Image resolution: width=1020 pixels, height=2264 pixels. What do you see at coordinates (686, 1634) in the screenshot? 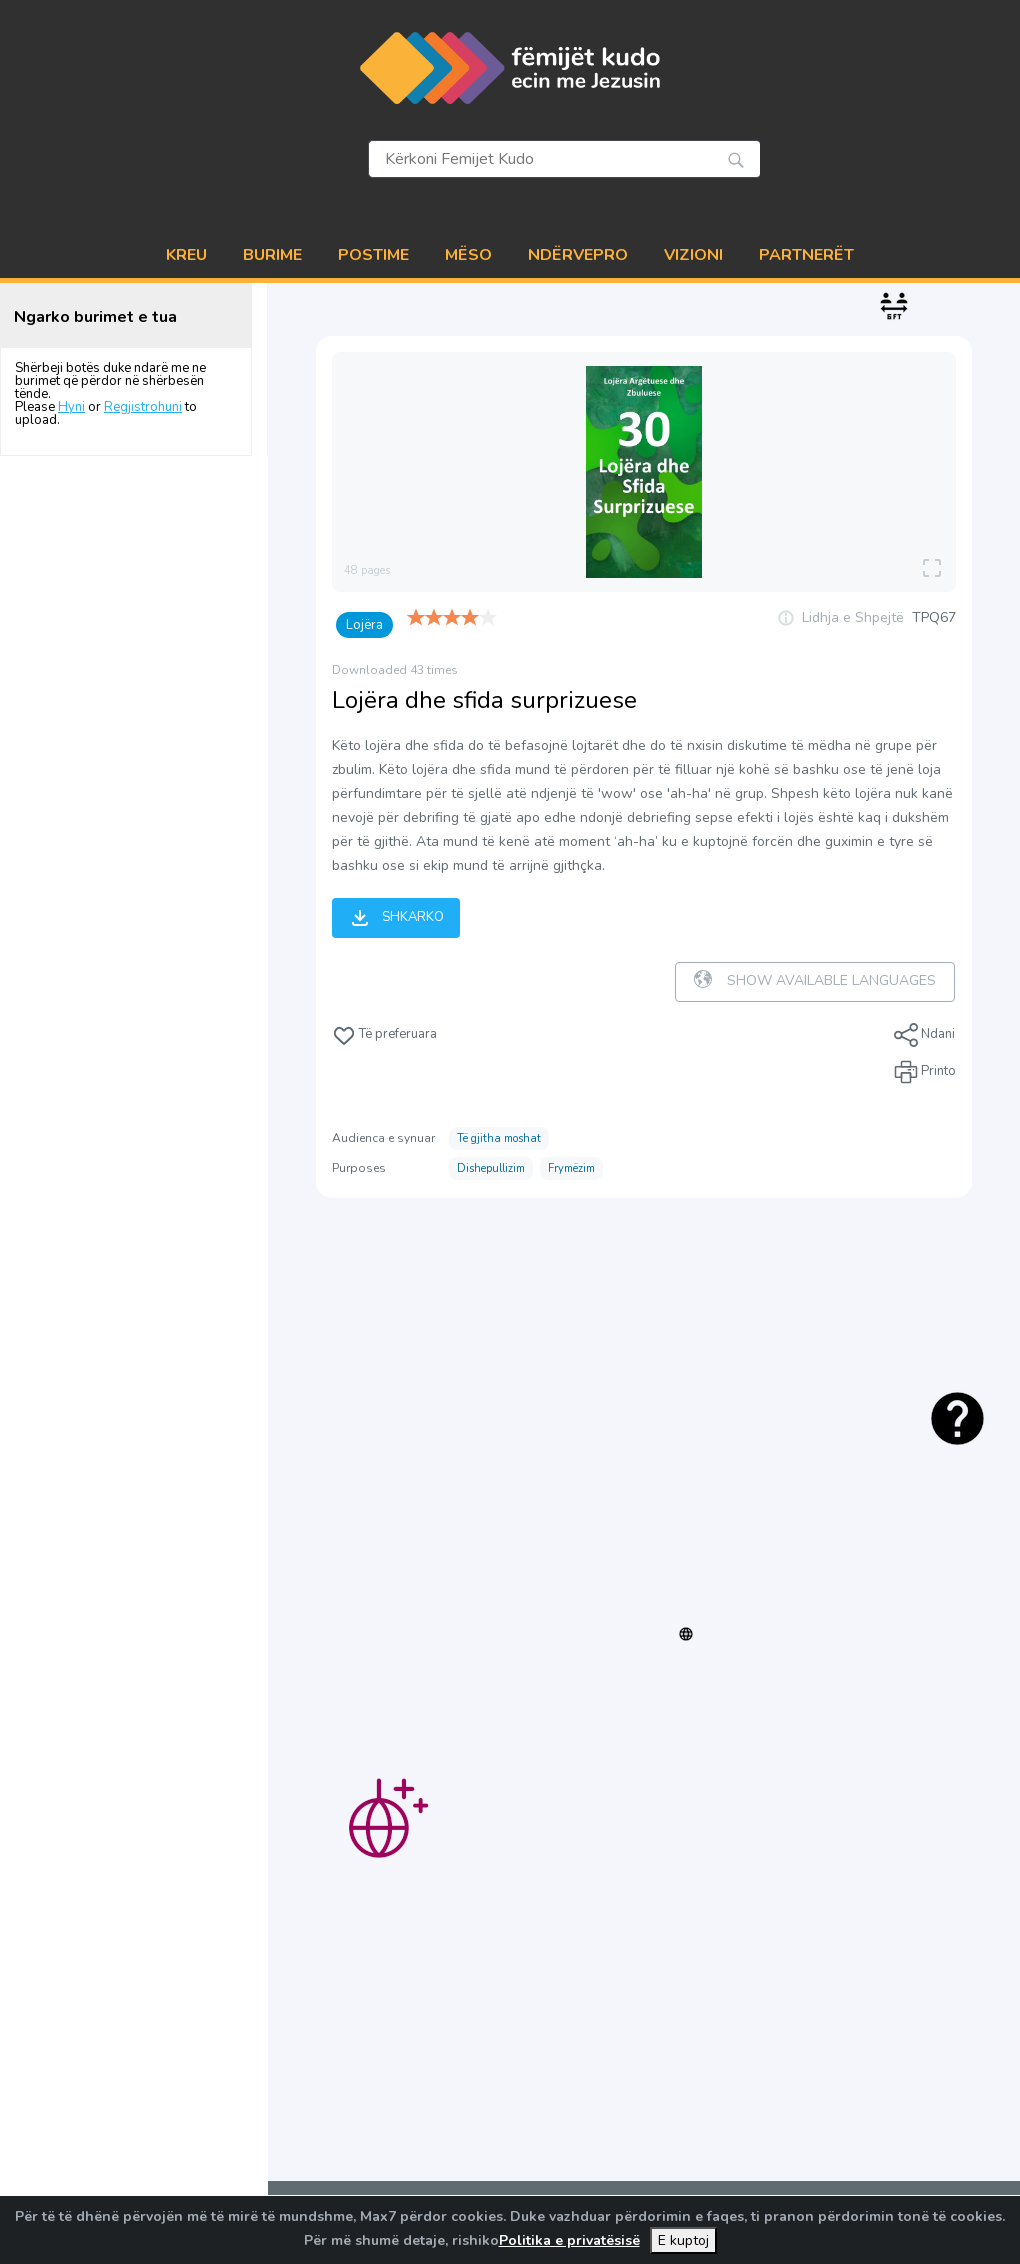
I see `change language or region settings` at bounding box center [686, 1634].